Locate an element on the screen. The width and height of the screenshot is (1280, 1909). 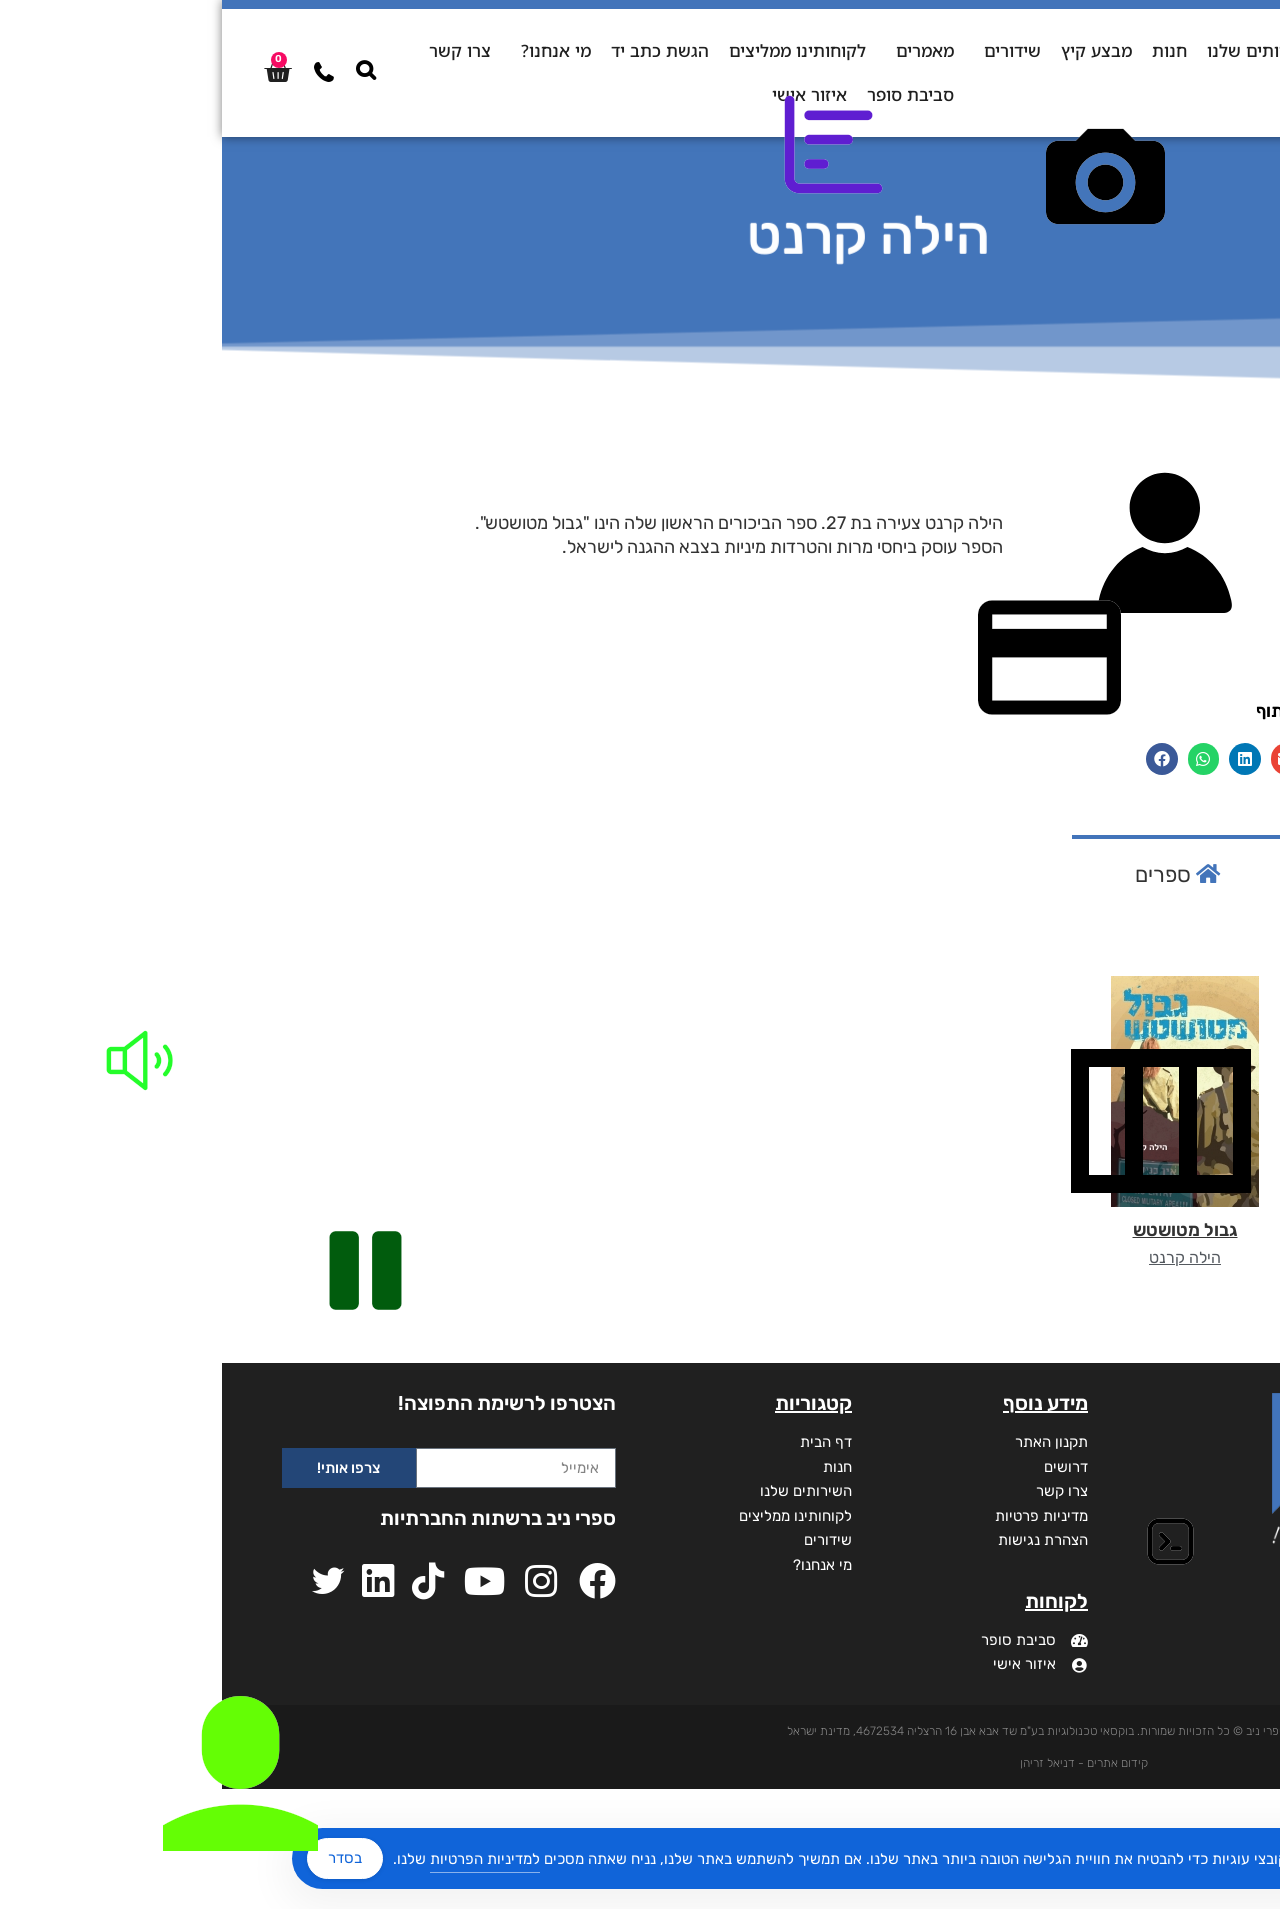
view your profile is located at coordinates (240, 1773).